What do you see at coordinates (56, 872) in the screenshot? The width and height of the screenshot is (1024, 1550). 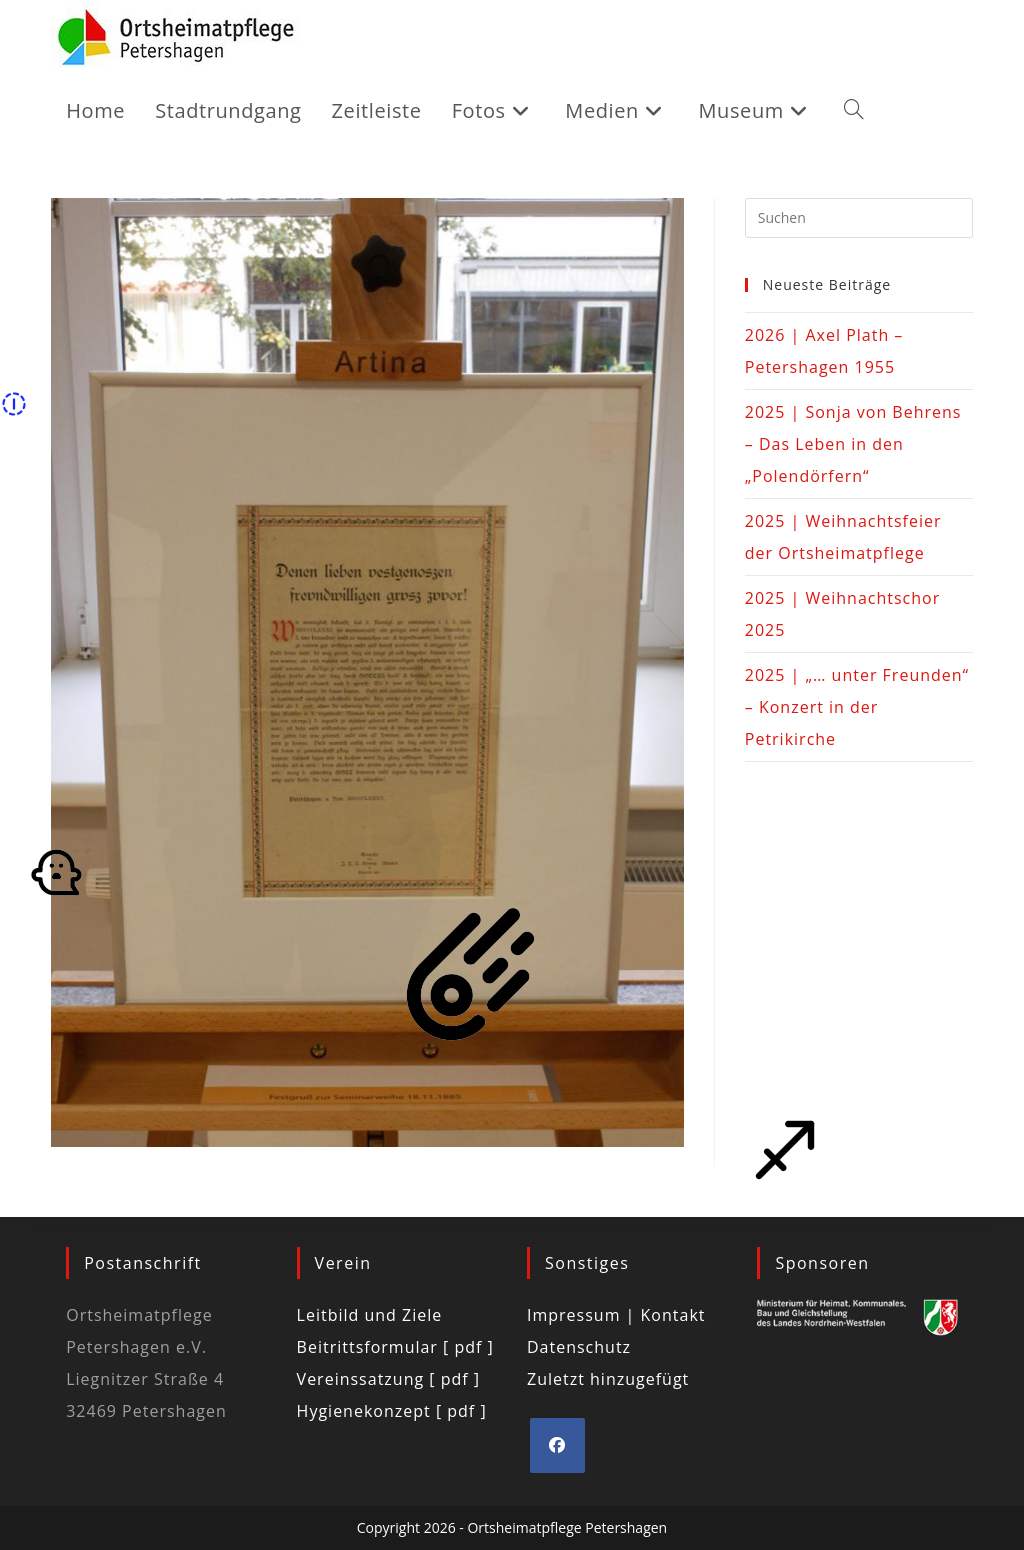 I see `enable ghost mode or incognito browsing` at bounding box center [56, 872].